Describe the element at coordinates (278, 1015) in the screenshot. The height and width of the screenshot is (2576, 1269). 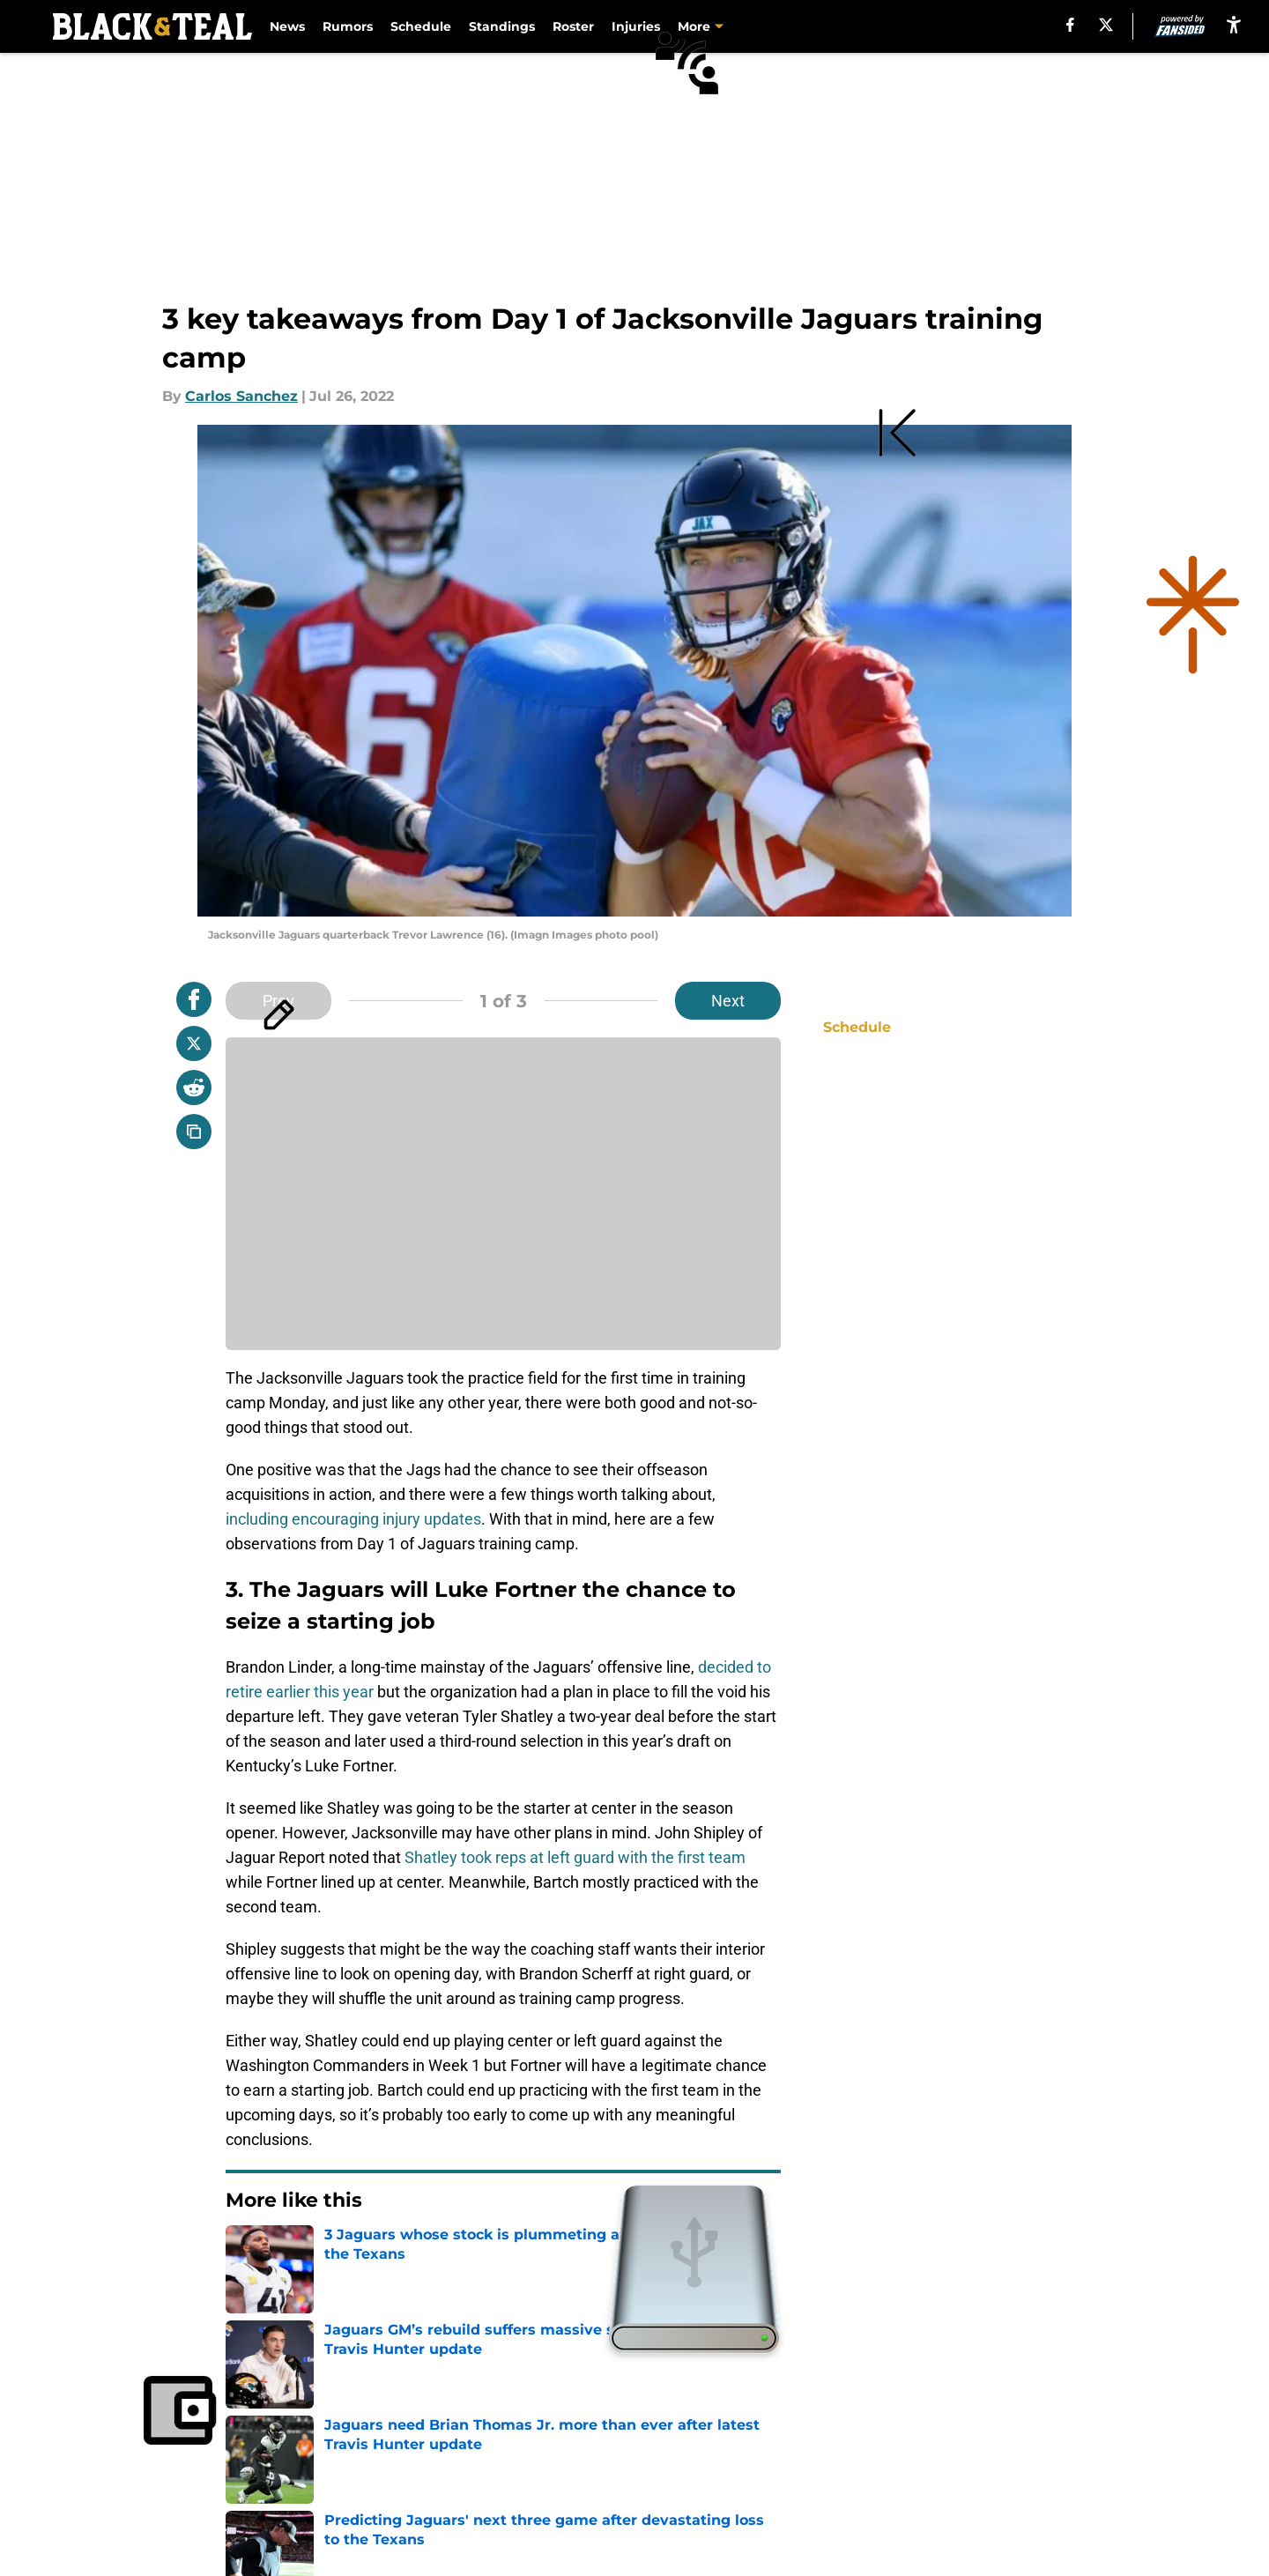
I see `edit content or text` at that location.